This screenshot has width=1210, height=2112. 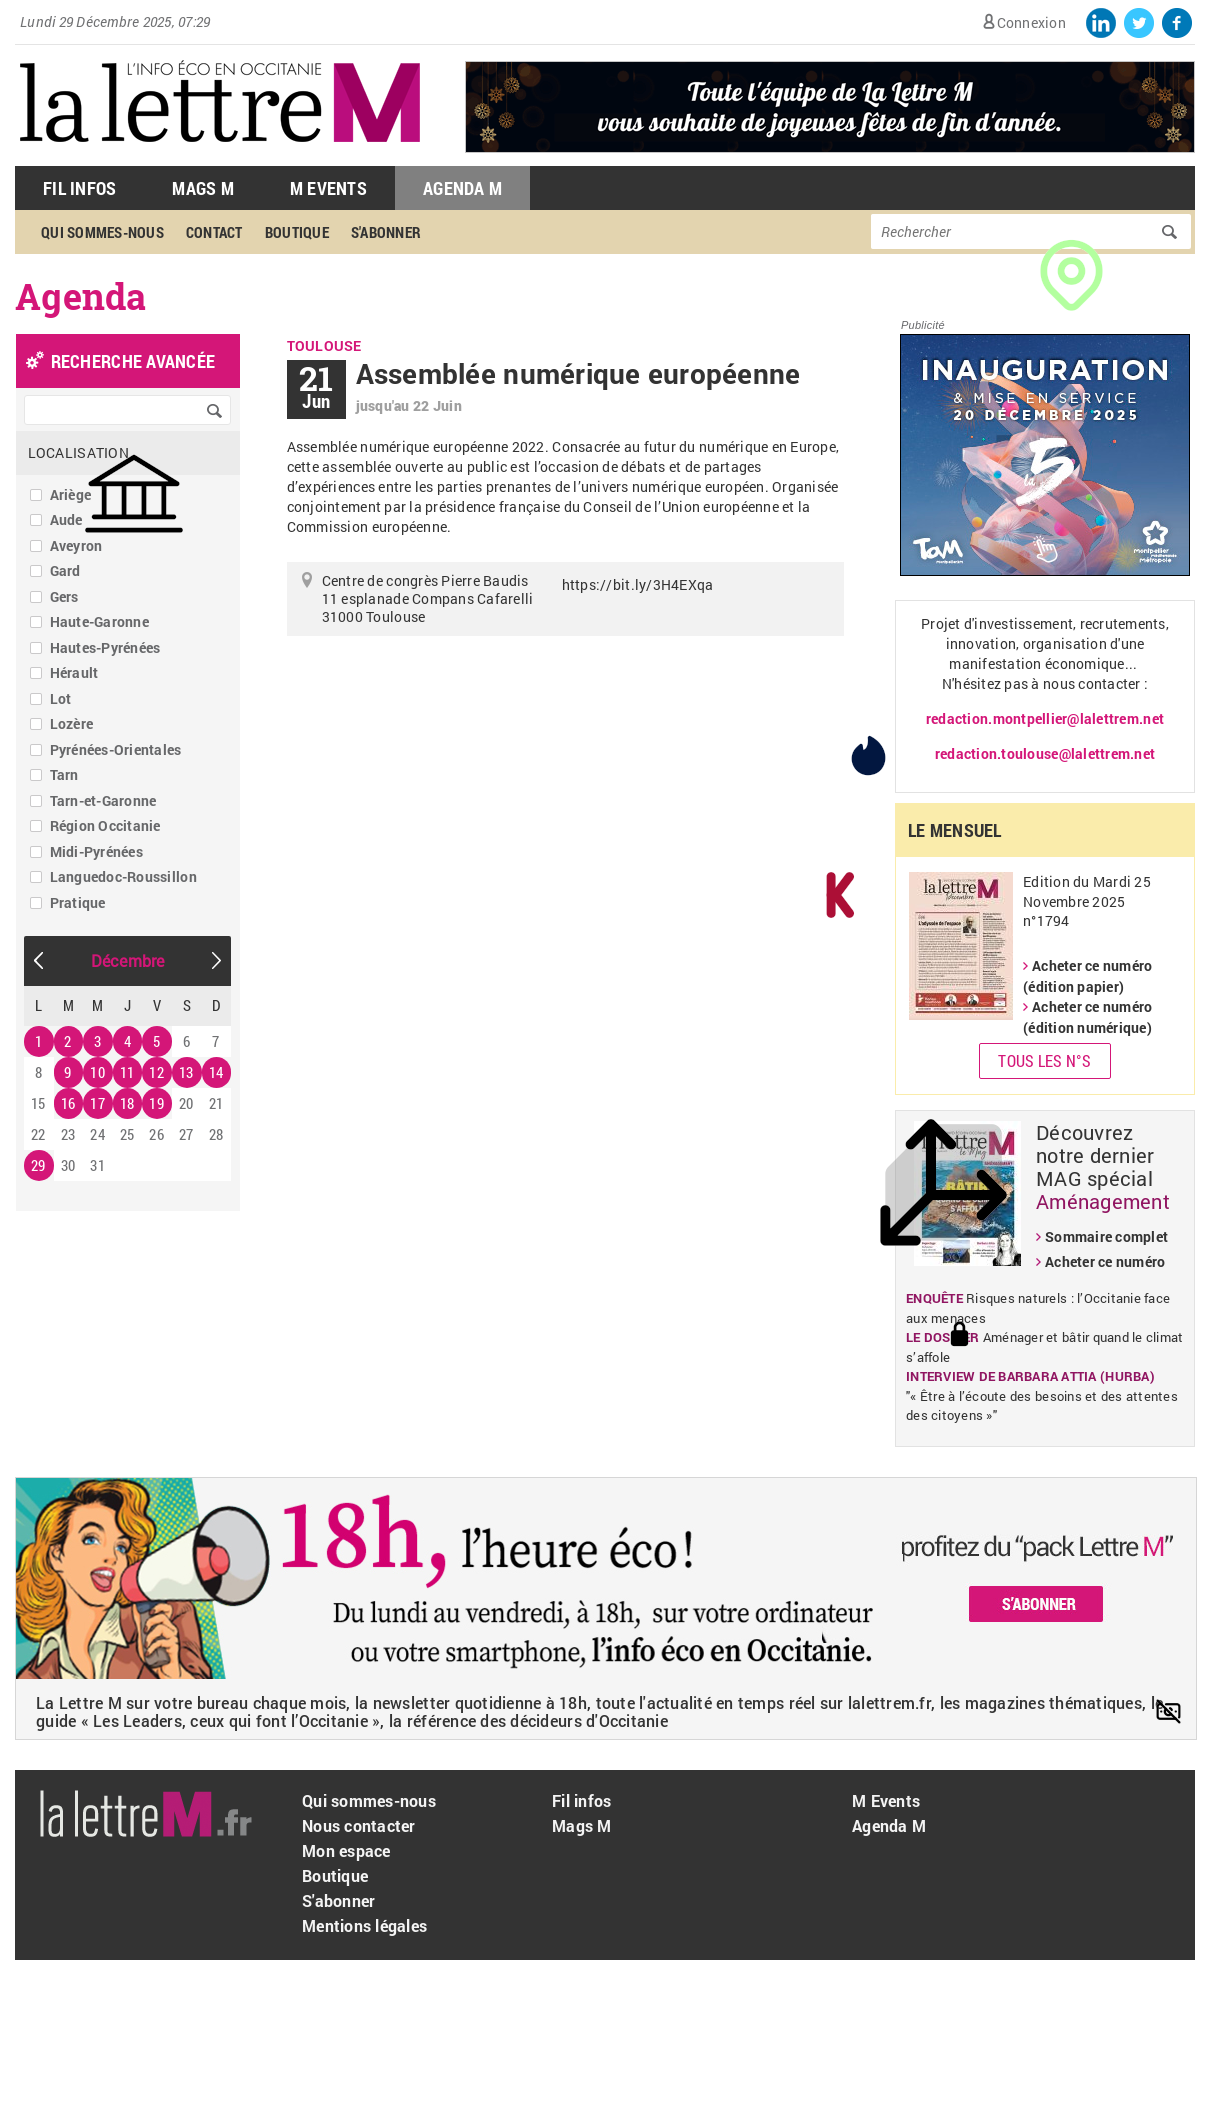 What do you see at coordinates (134, 497) in the screenshot?
I see `access banking or financial services` at bounding box center [134, 497].